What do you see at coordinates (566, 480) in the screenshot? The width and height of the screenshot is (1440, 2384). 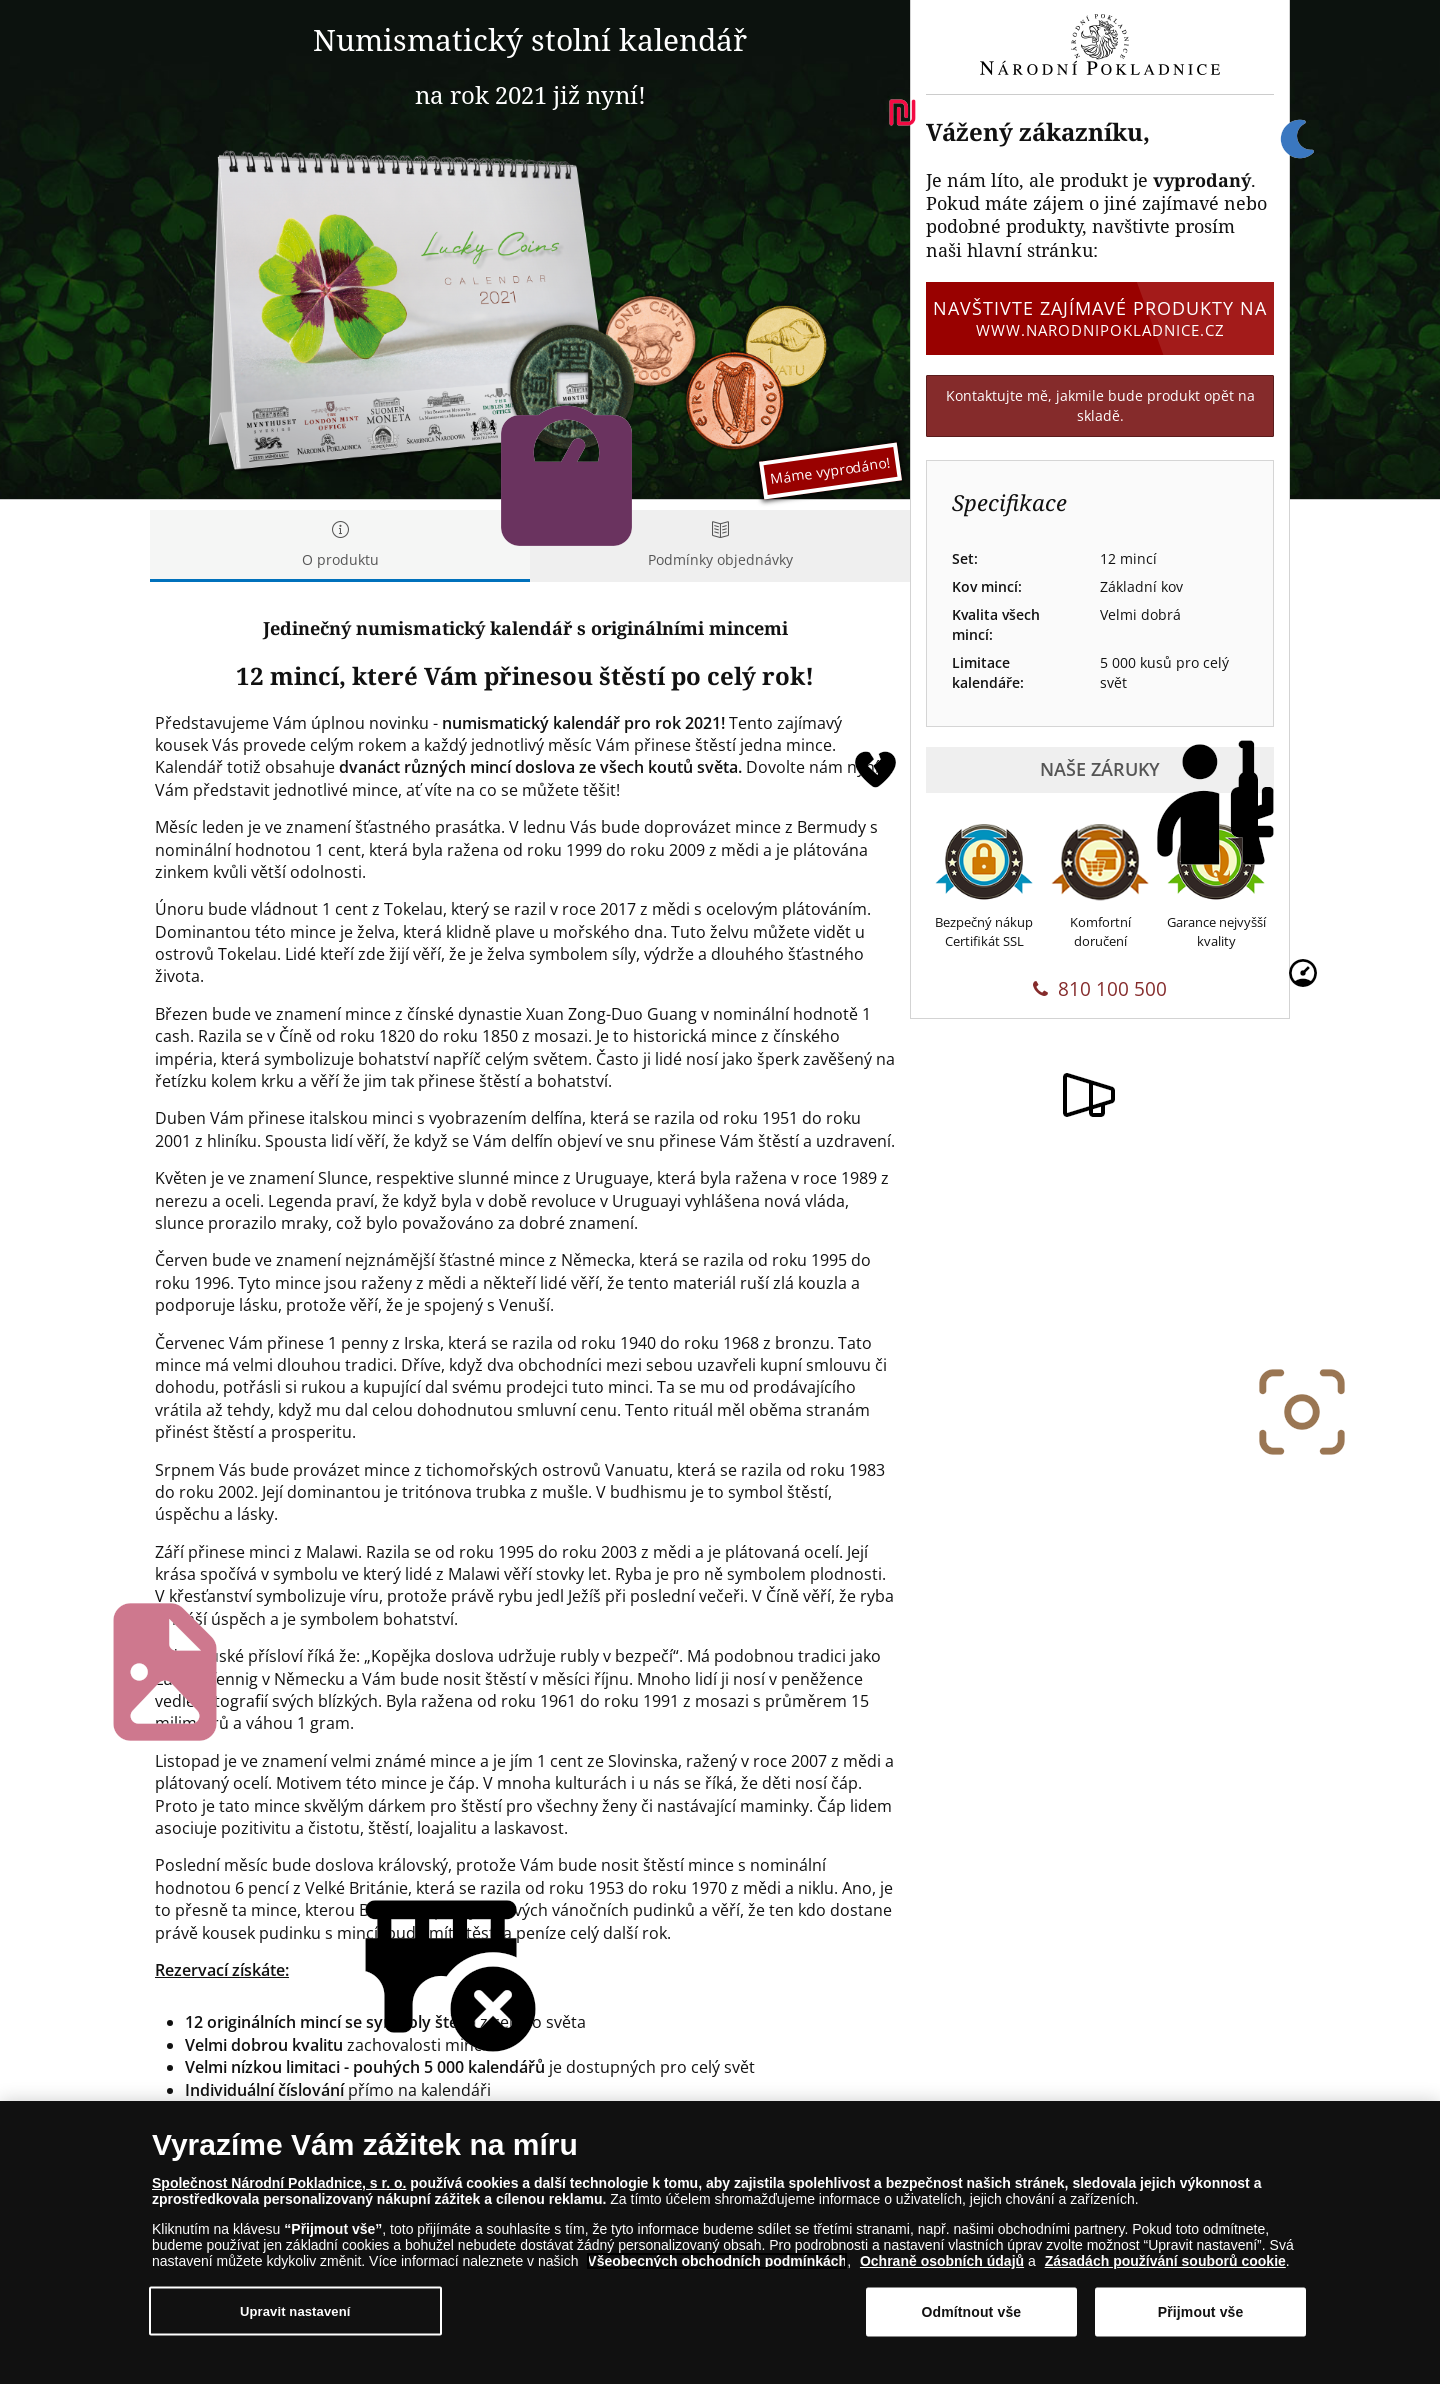 I see `view weight or mass measurement` at bounding box center [566, 480].